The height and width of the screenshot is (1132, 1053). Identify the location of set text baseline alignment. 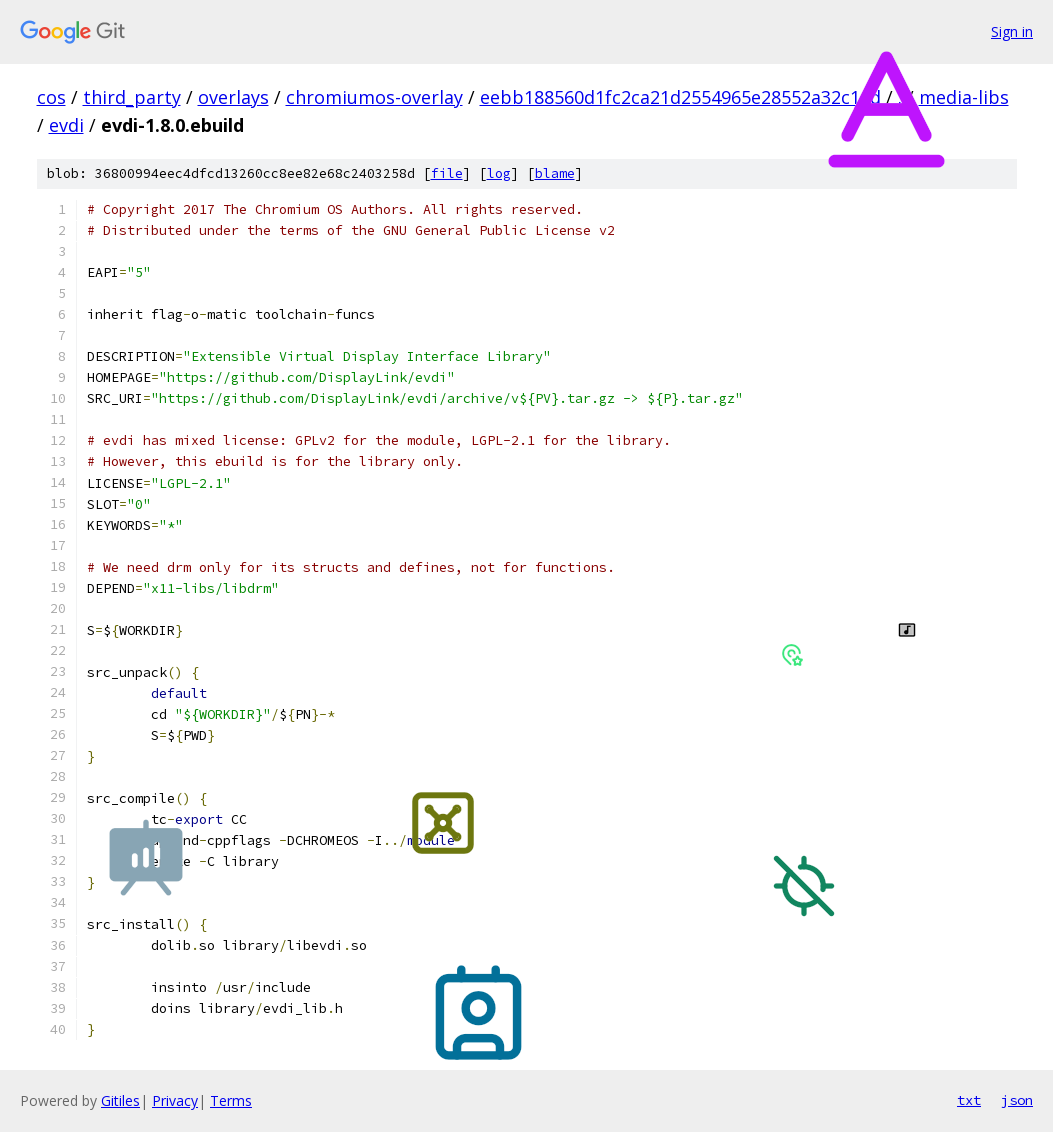
(886, 109).